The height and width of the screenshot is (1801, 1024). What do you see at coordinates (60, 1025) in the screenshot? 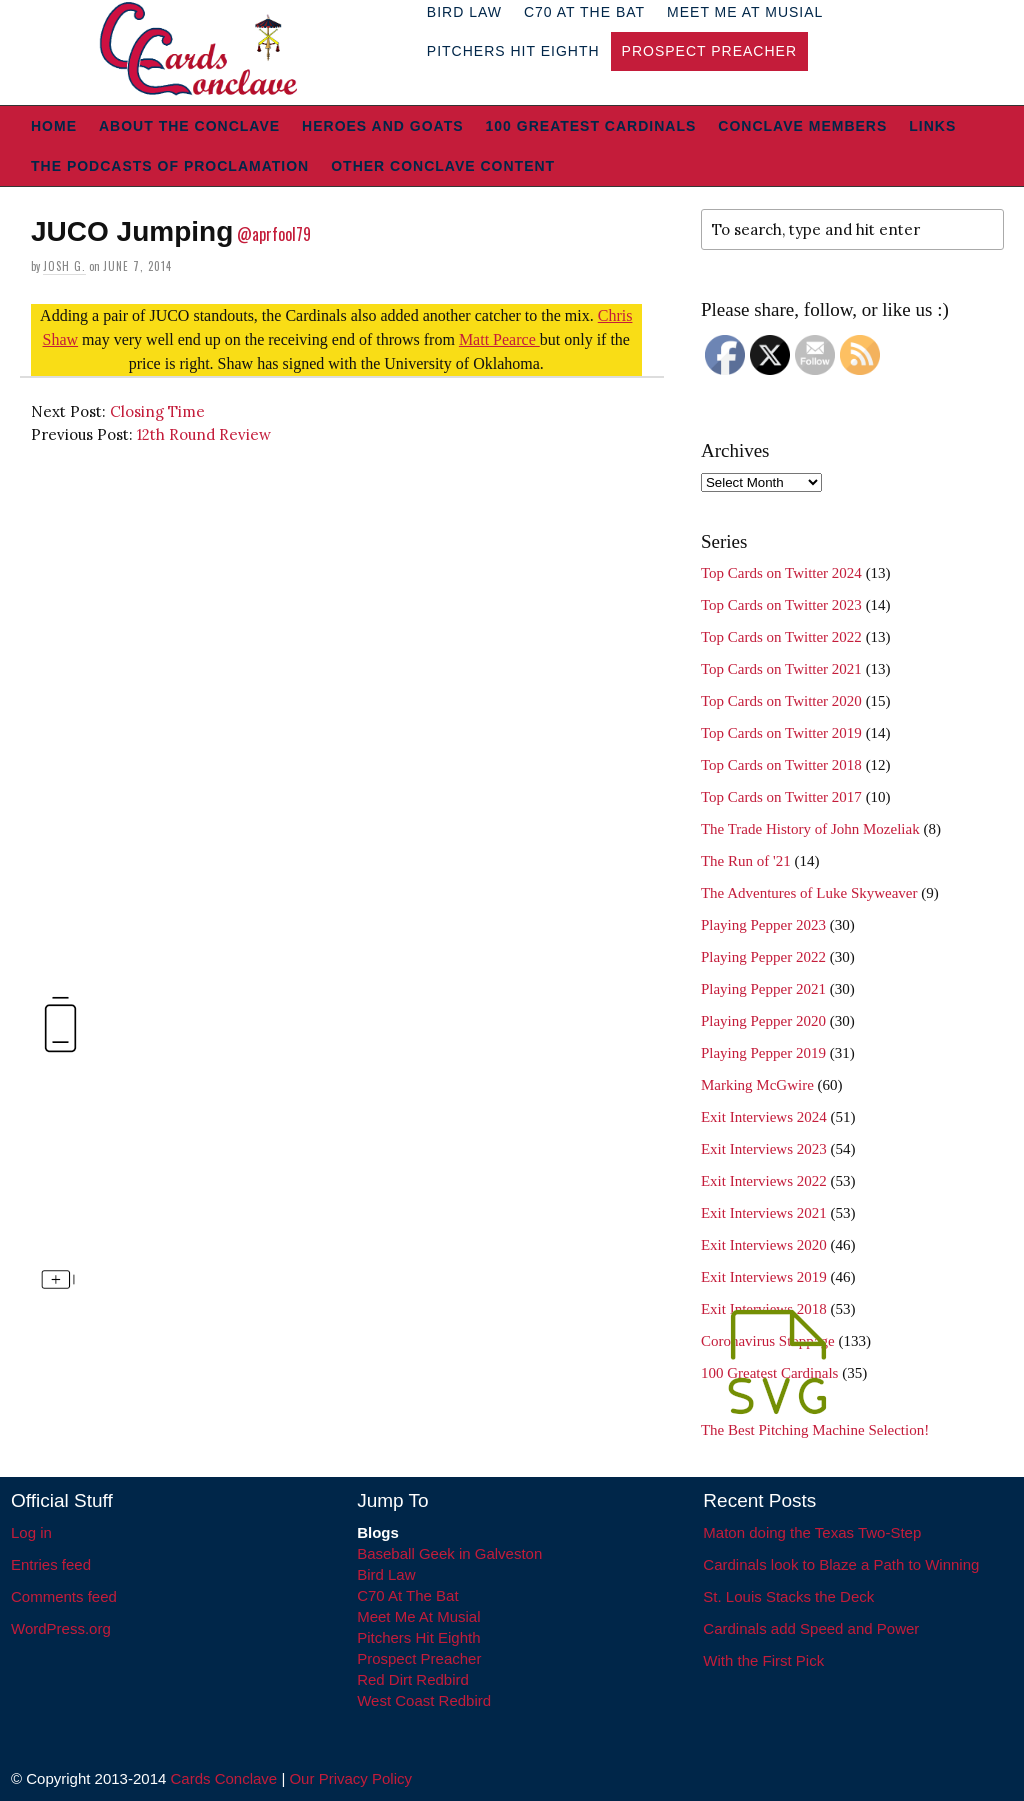
I see `indicates low battery status` at bounding box center [60, 1025].